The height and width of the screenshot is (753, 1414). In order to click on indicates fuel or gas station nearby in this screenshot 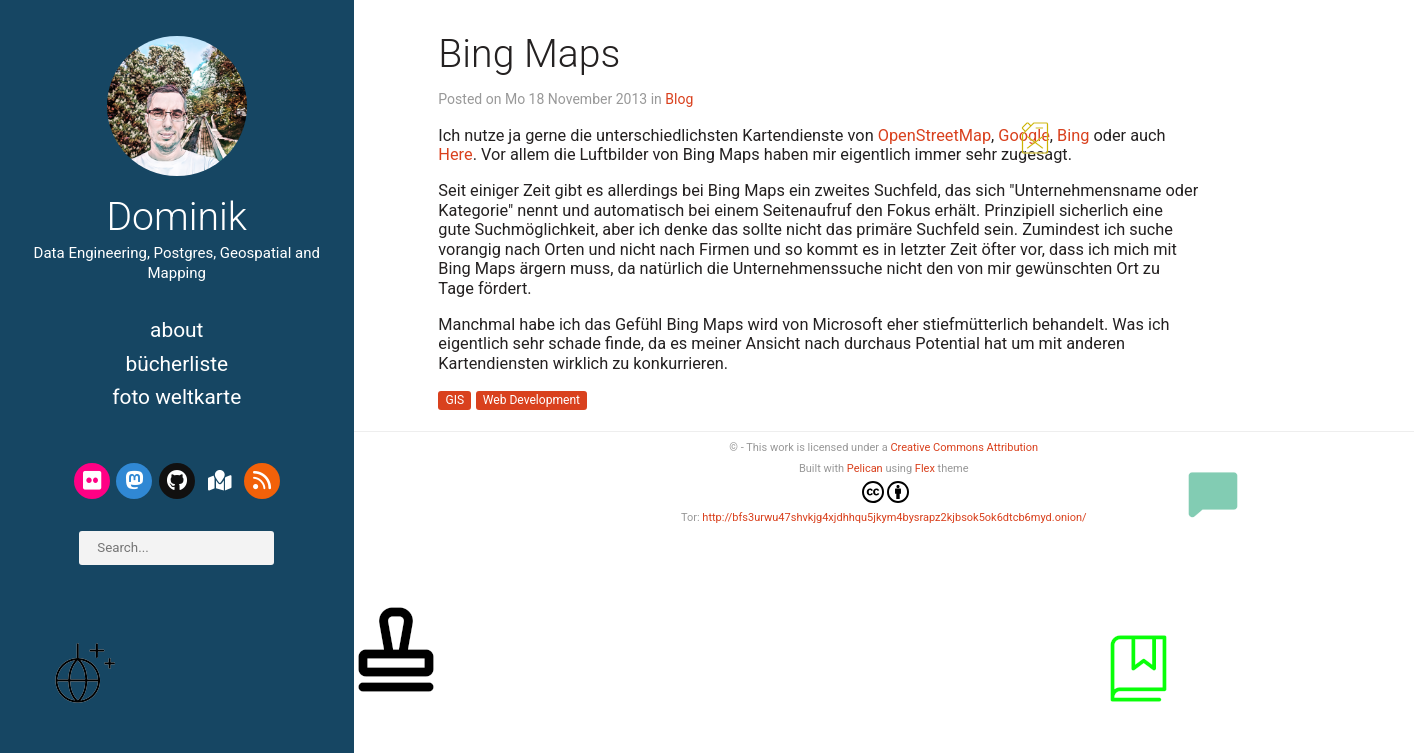, I will do `click(1035, 138)`.